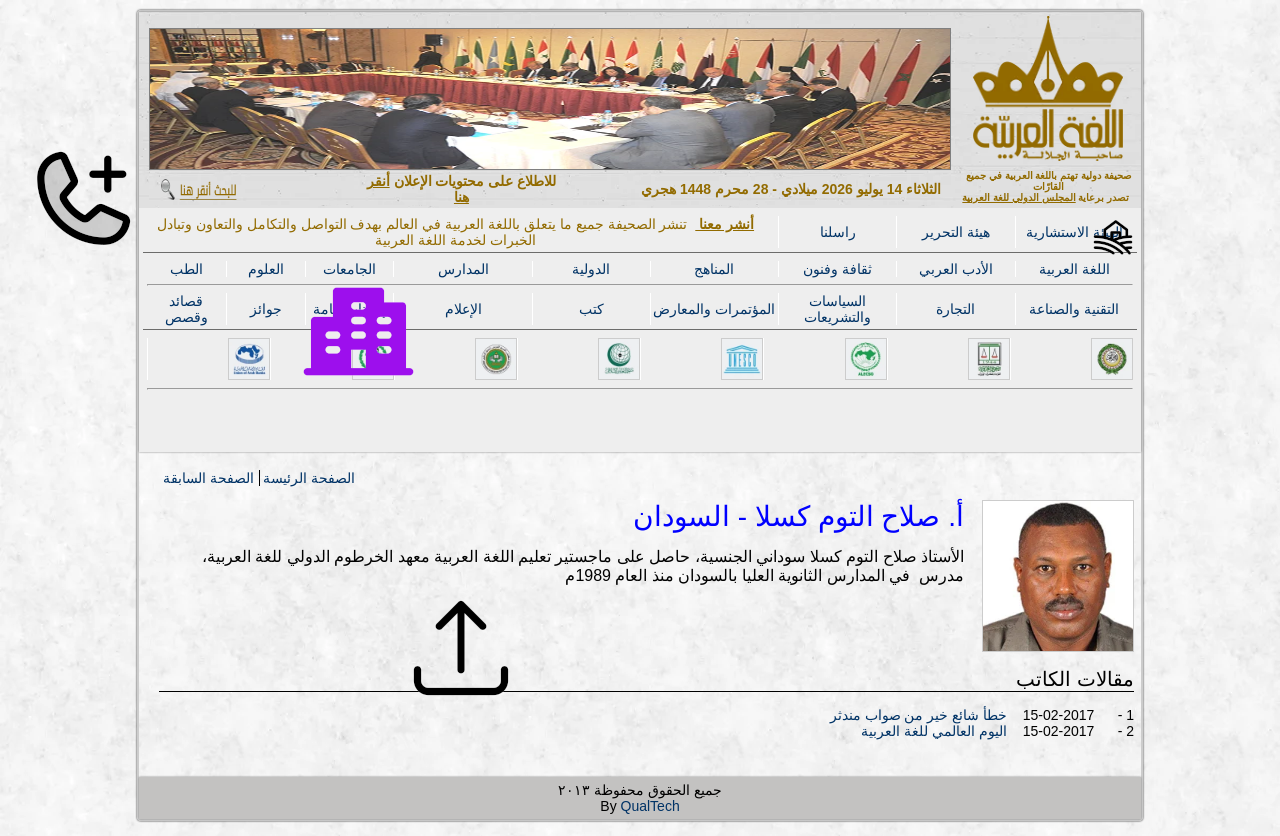 The image size is (1280, 836). Describe the element at coordinates (1113, 238) in the screenshot. I see `access farm or agricultural features` at that location.